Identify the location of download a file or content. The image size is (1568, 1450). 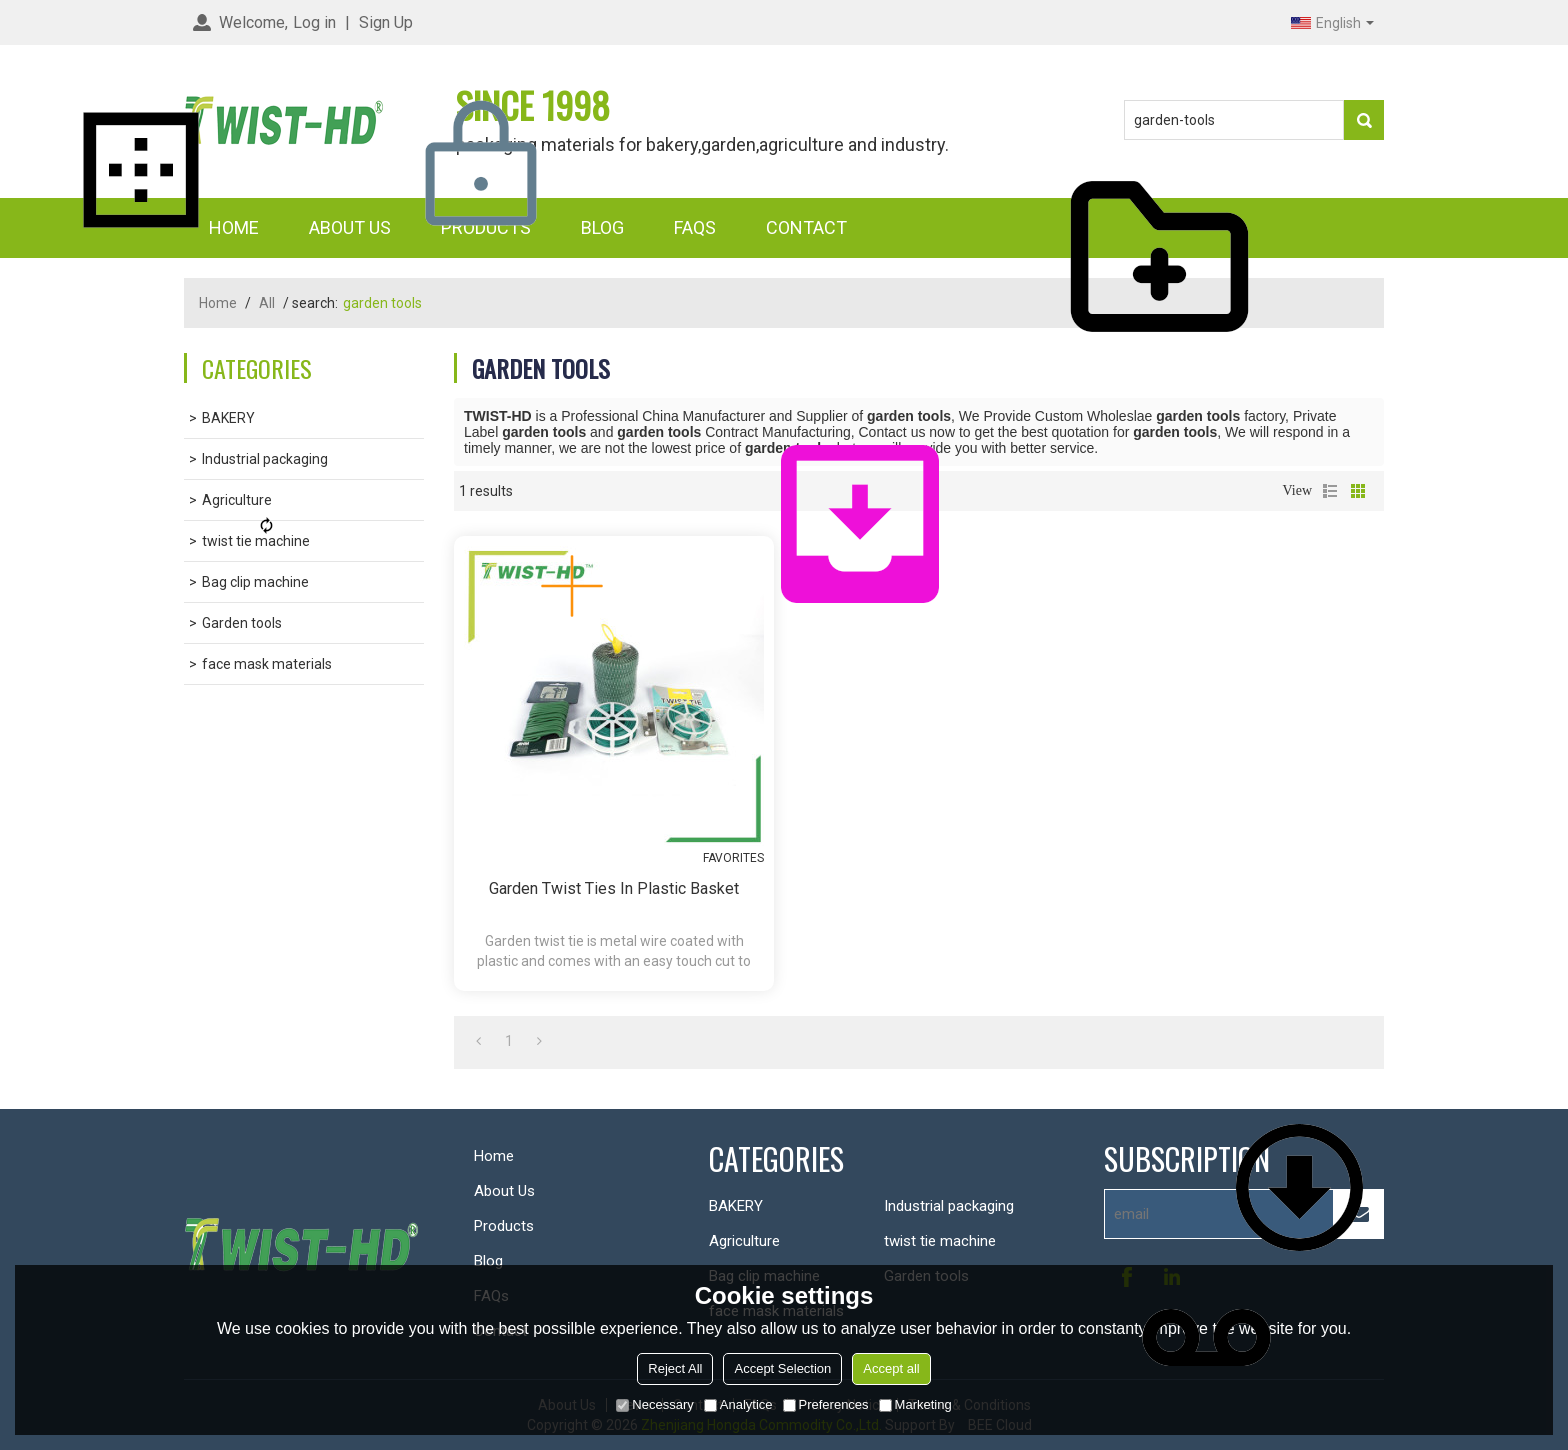
(1299, 1187).